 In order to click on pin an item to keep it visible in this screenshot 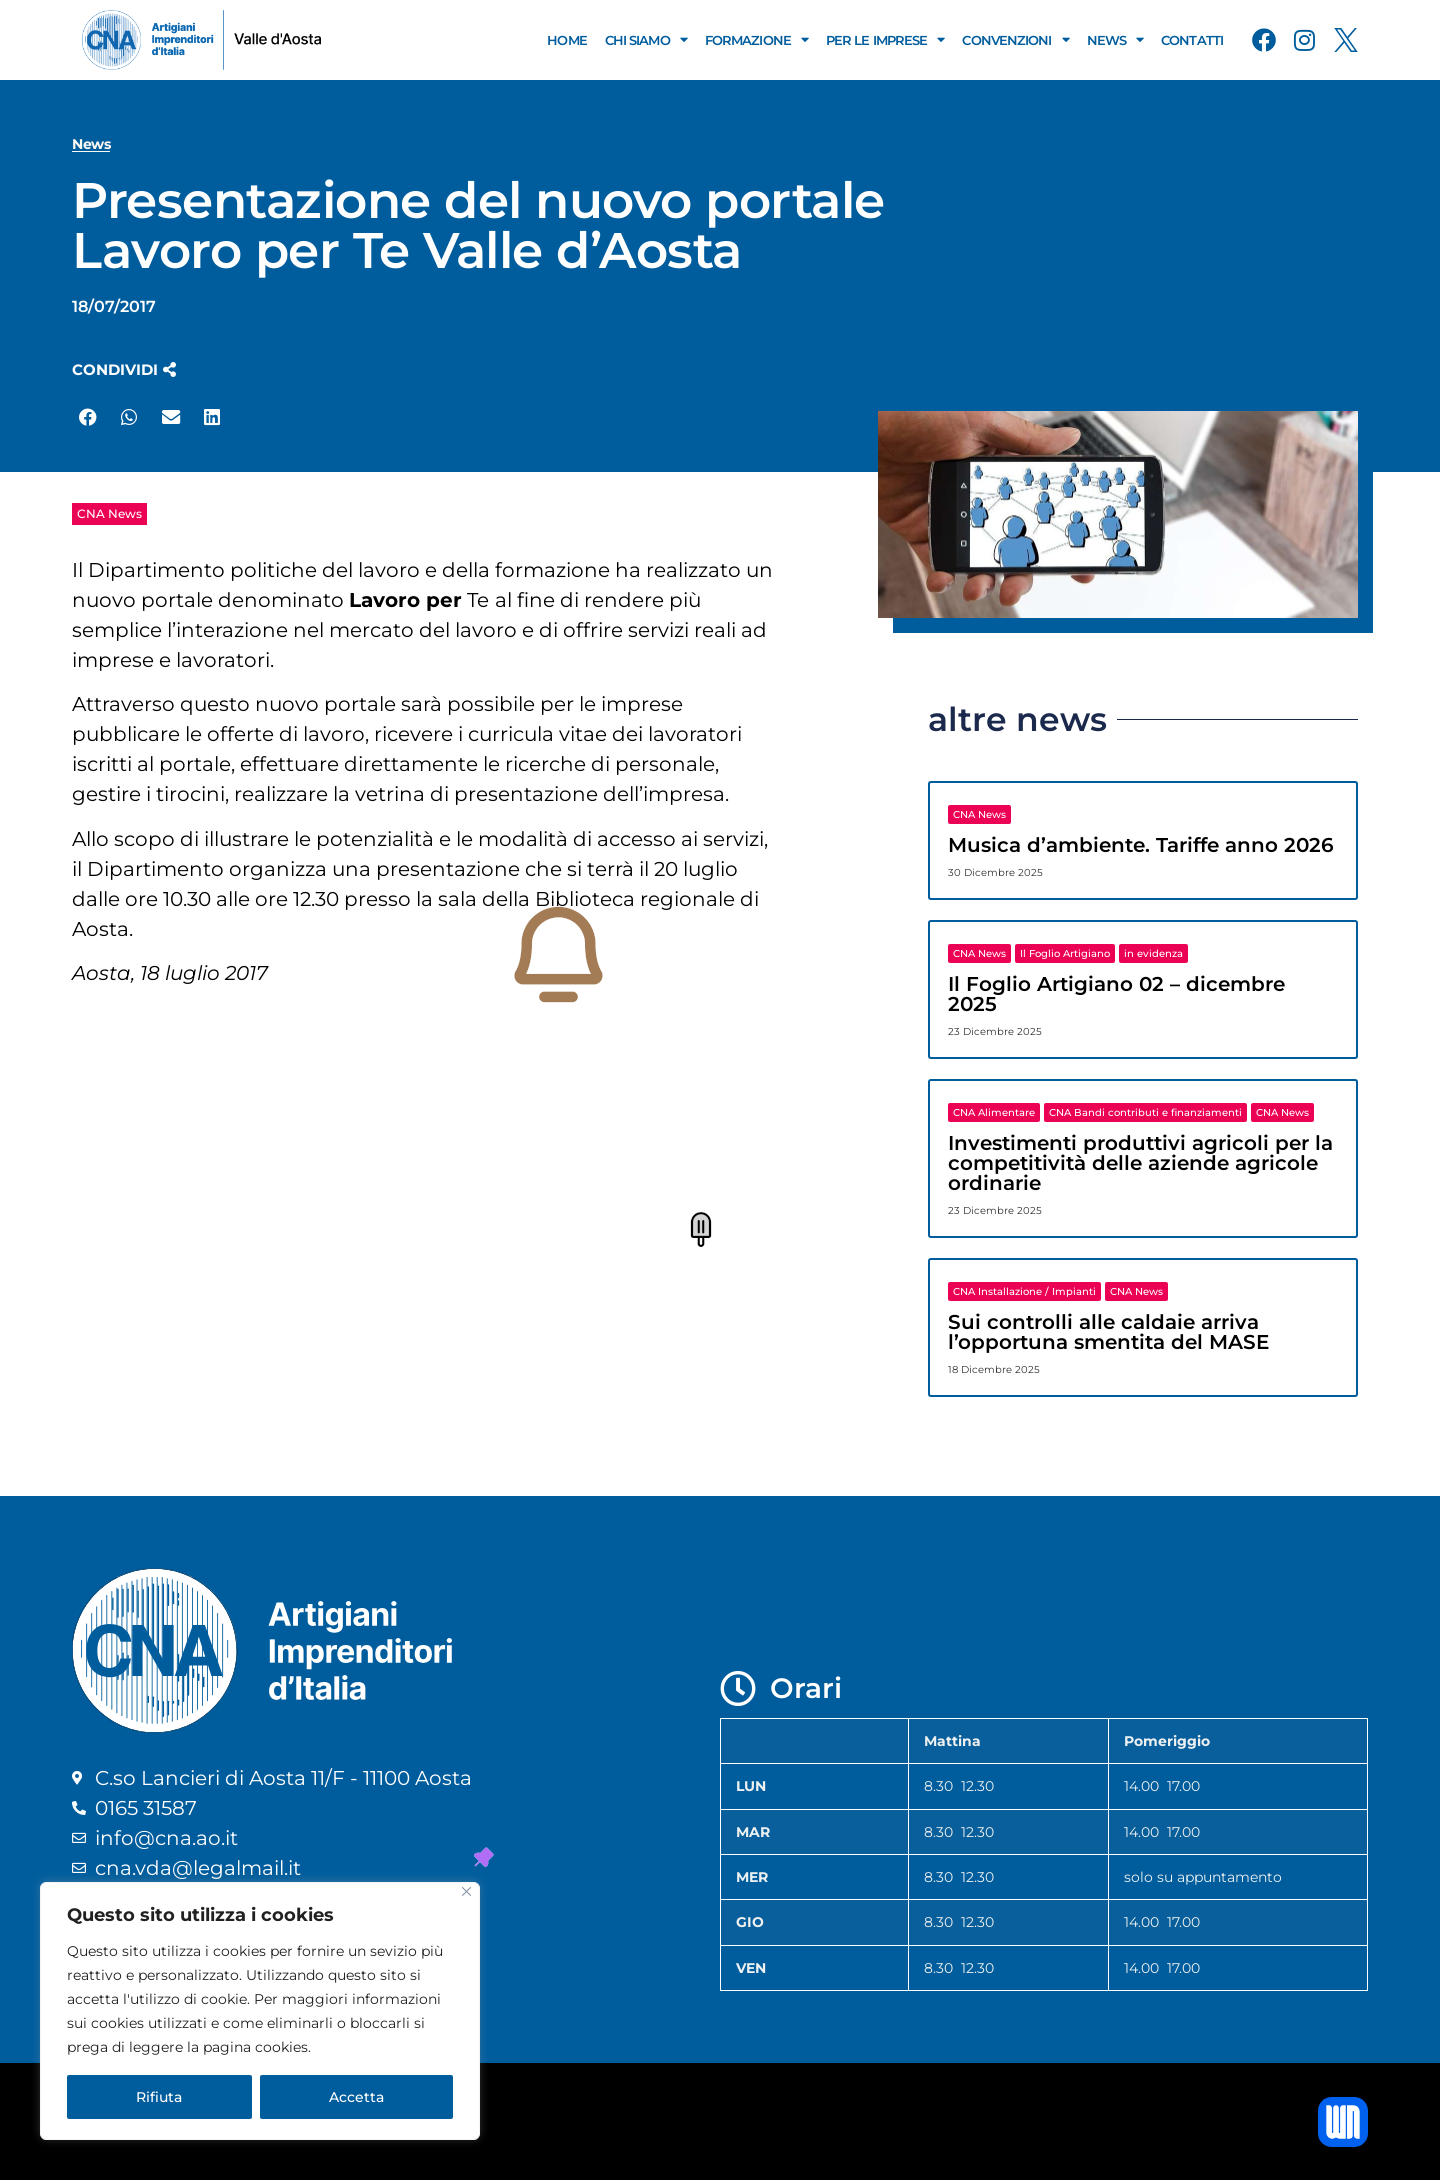, I will do `click(483, 1858)`.